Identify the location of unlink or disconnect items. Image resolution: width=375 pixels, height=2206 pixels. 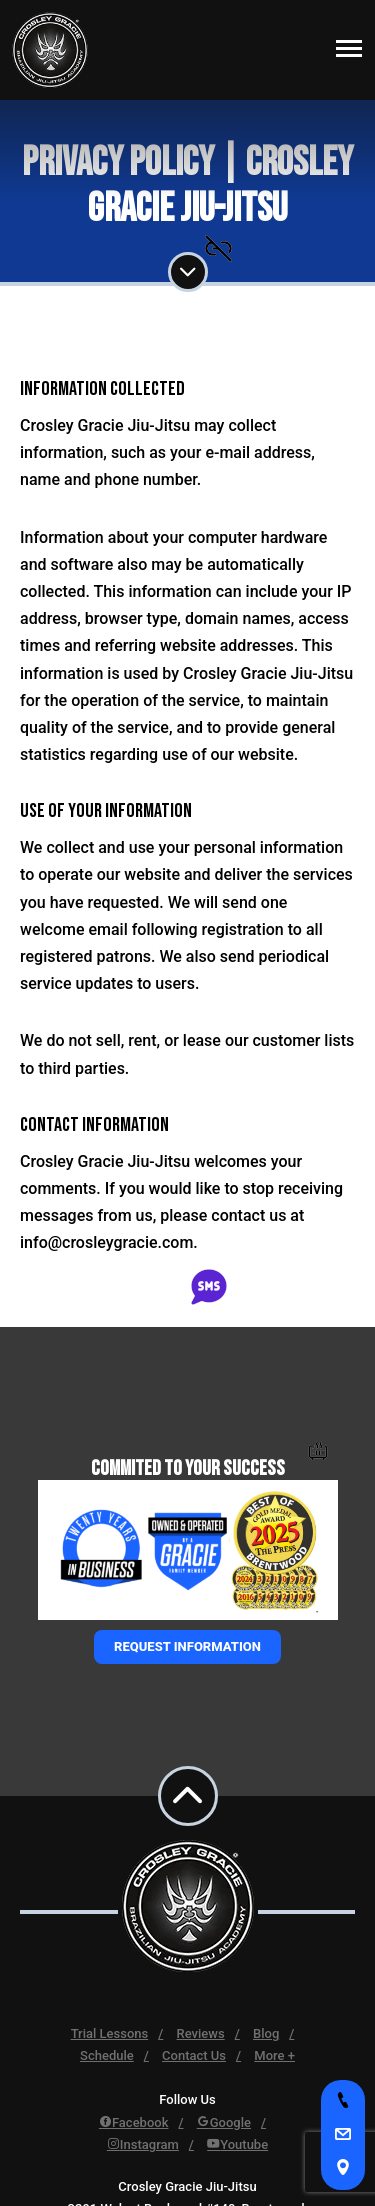
(218, 248).